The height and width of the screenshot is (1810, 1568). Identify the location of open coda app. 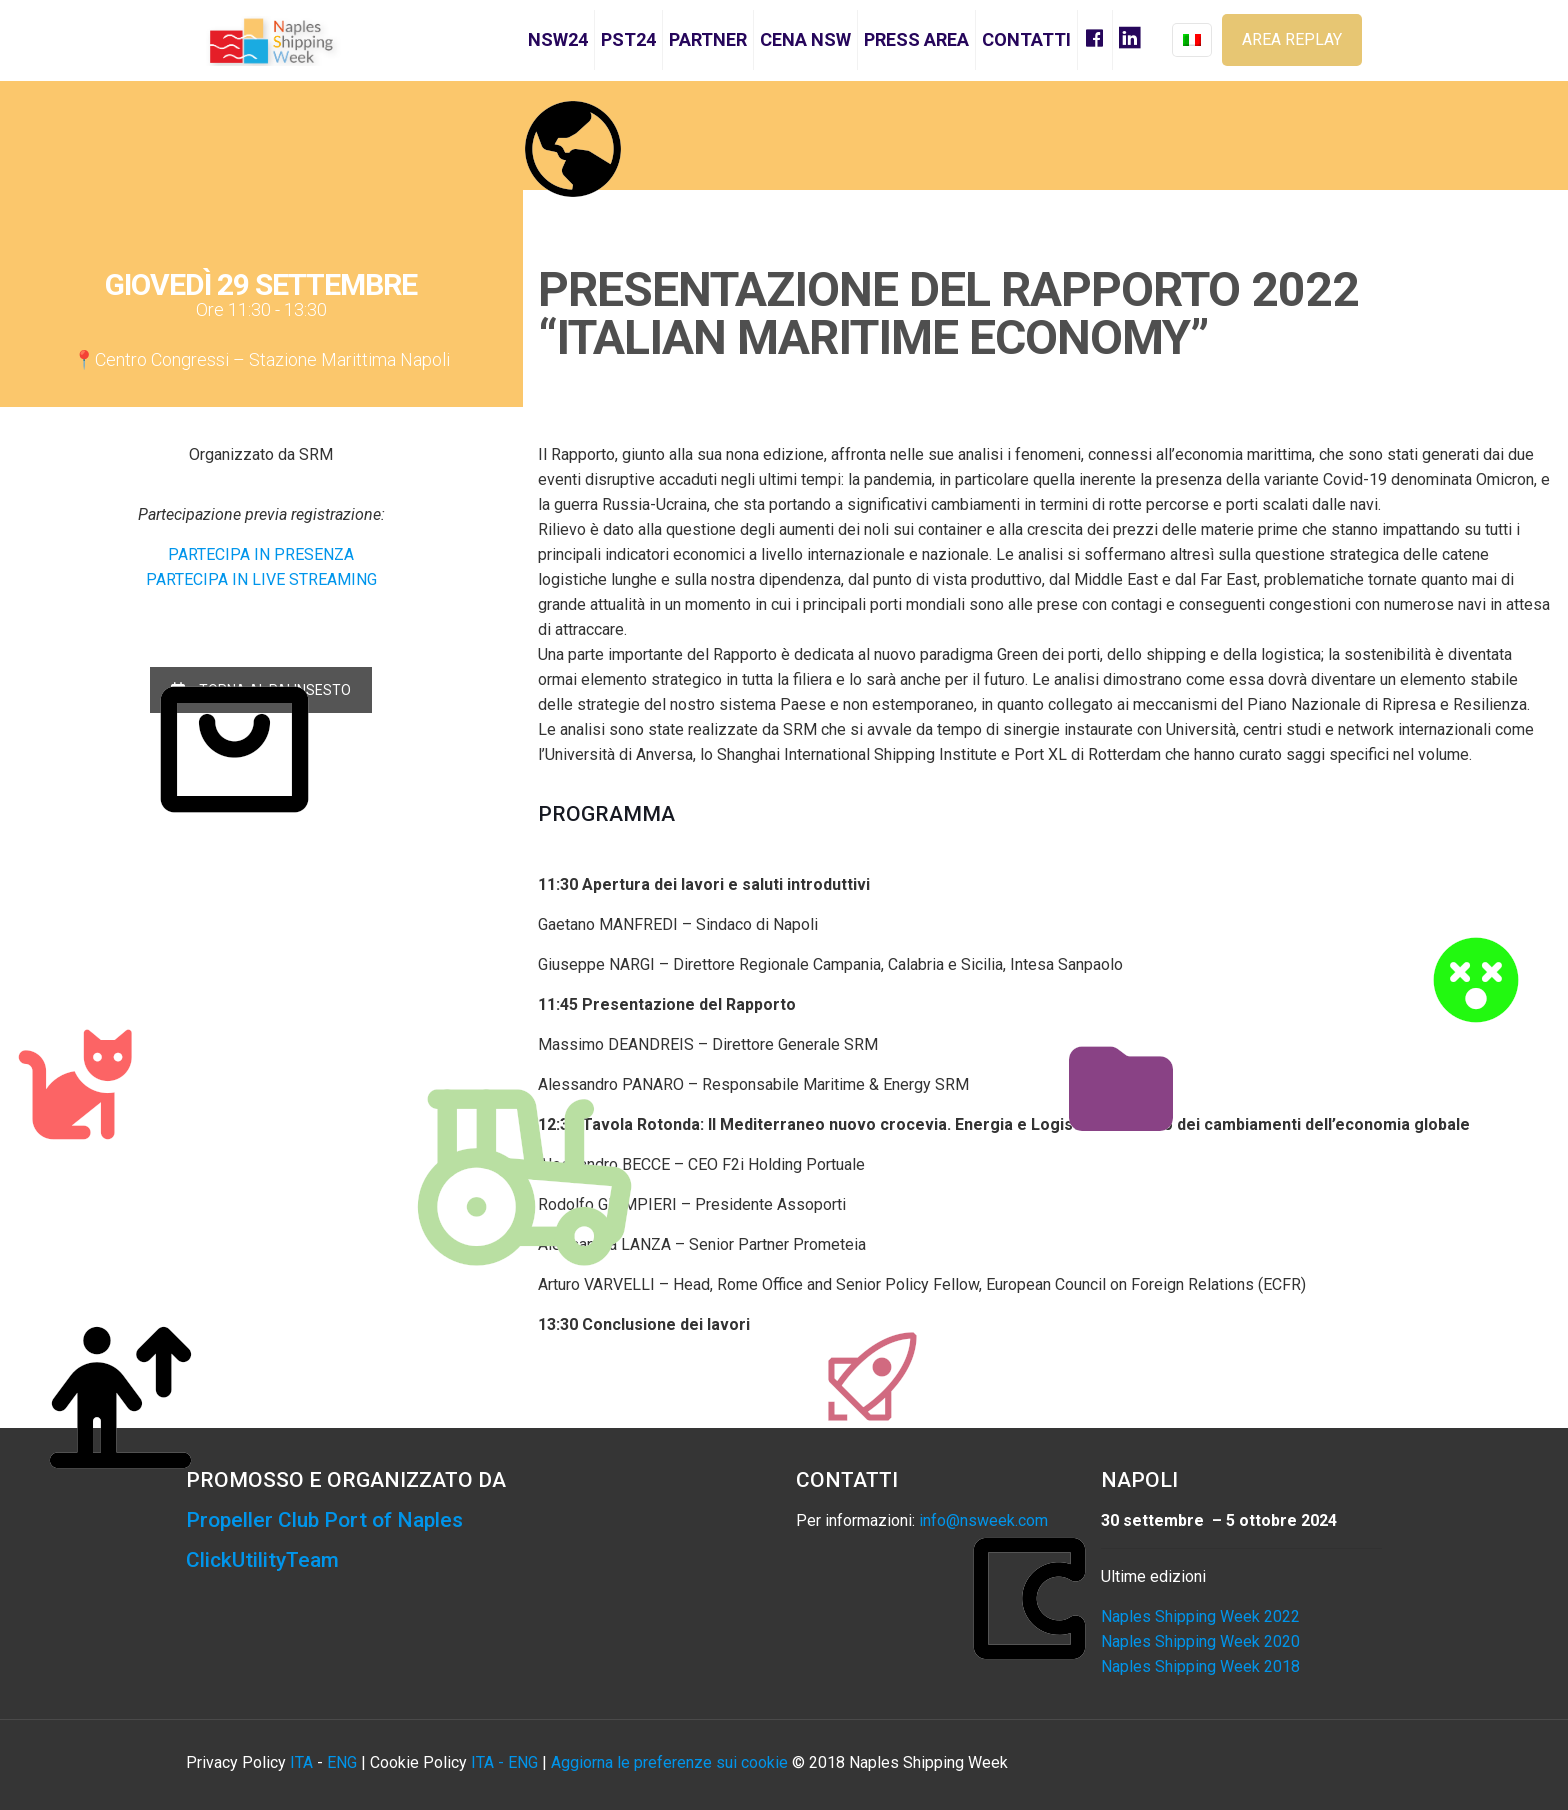
(1029, 1598).